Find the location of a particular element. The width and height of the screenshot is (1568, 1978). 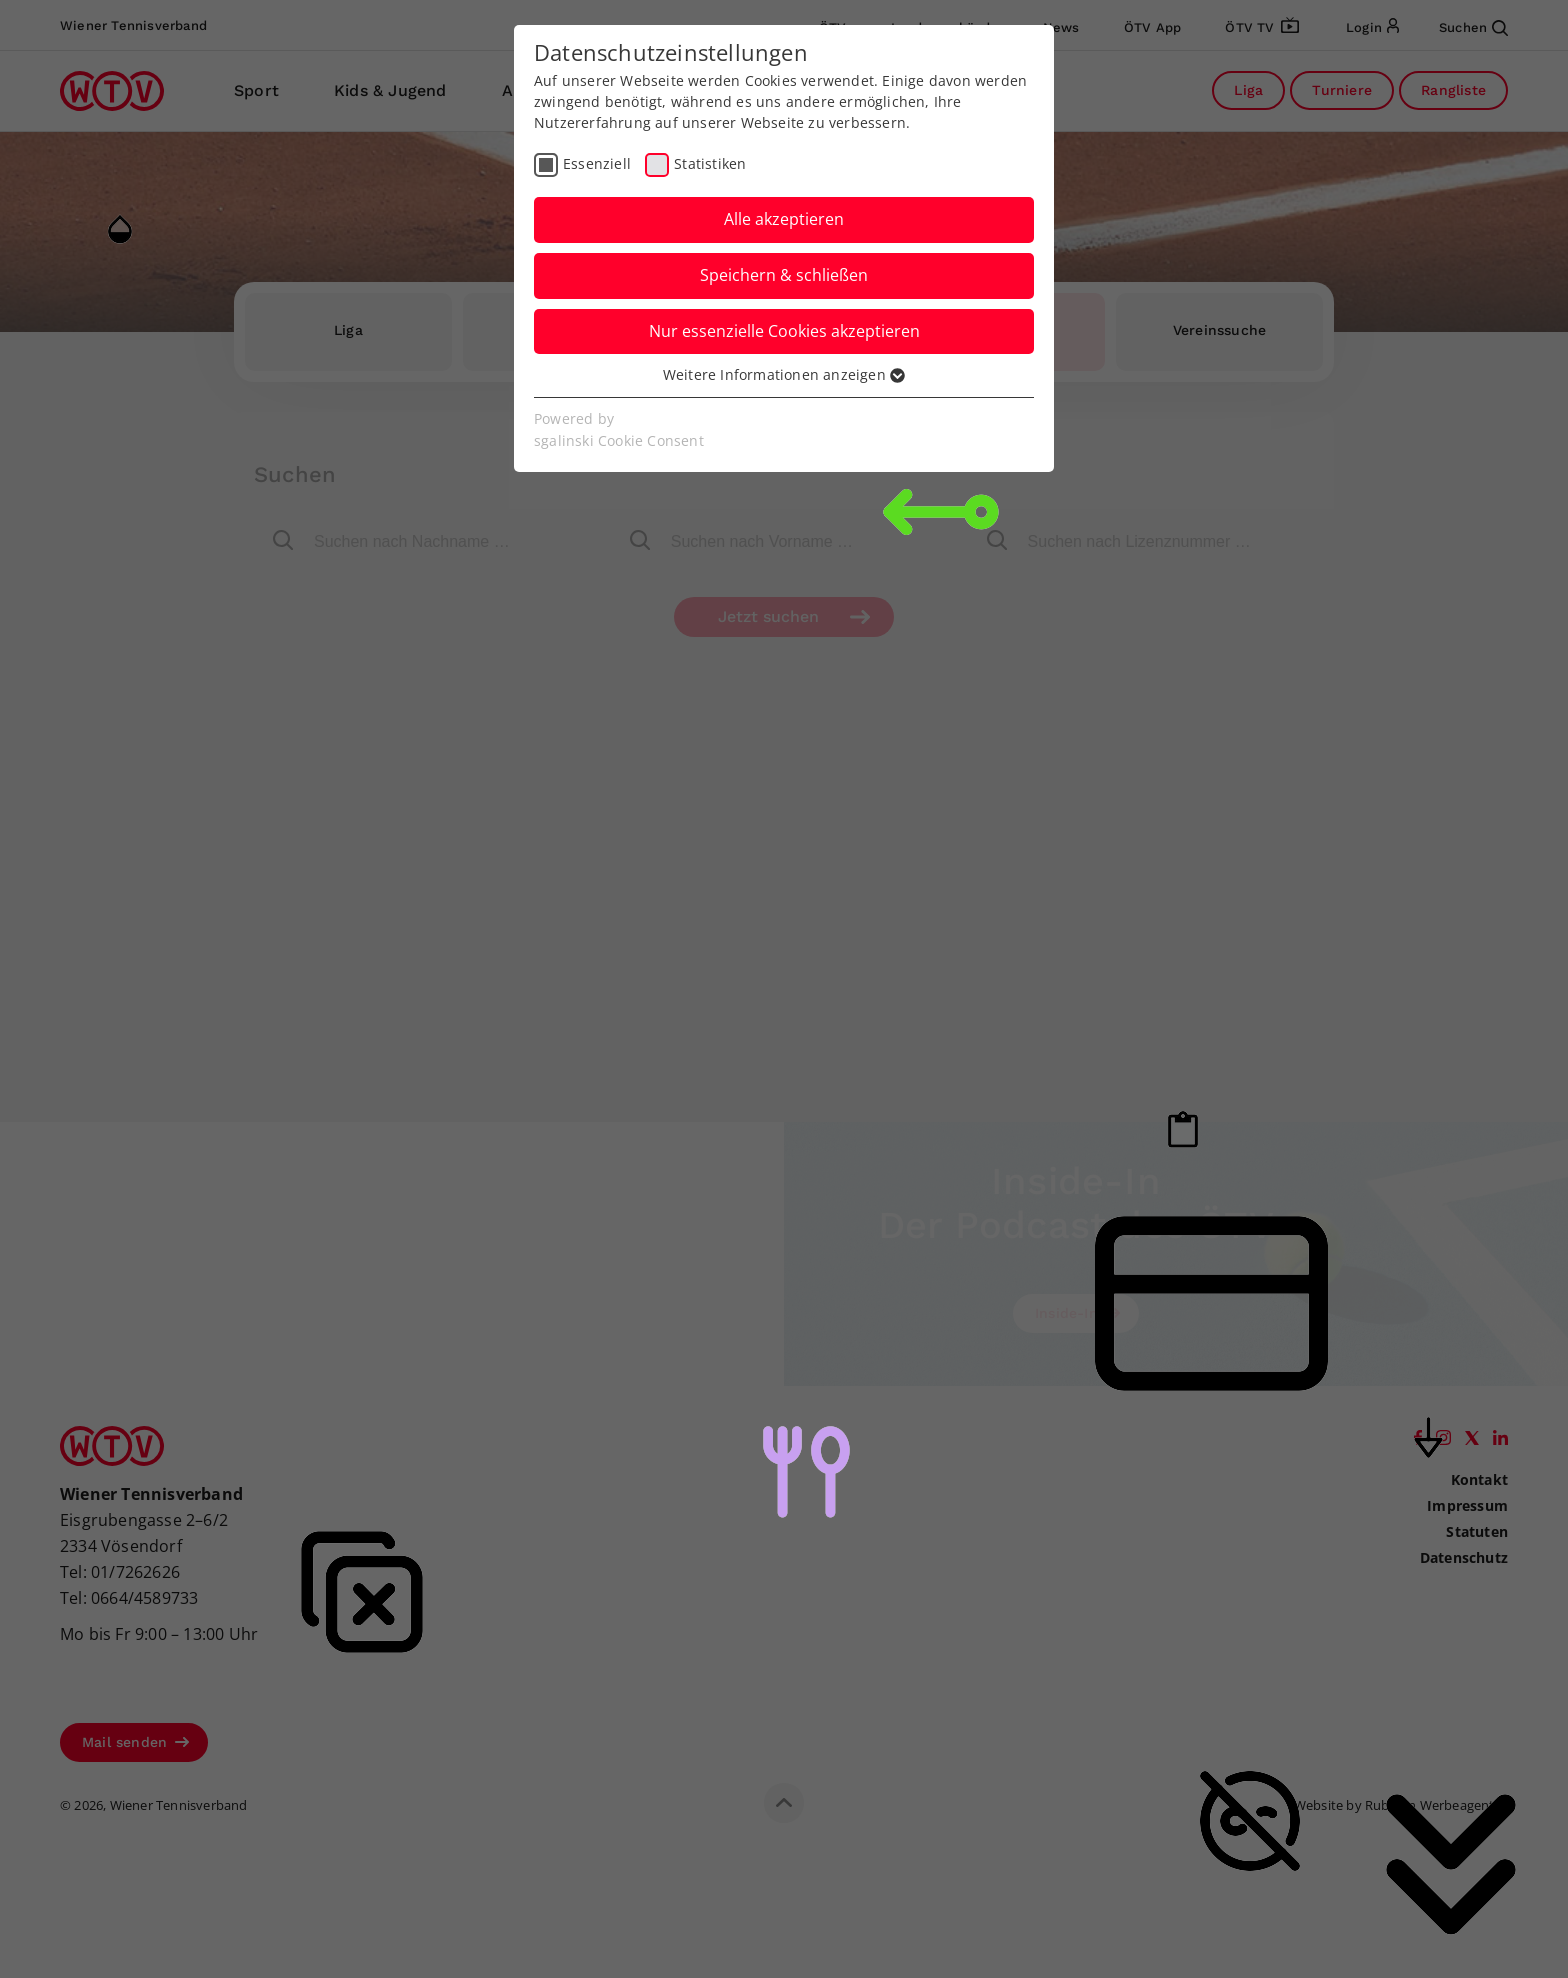

paste content from clipboard is located at coordinates (1183, 1131).